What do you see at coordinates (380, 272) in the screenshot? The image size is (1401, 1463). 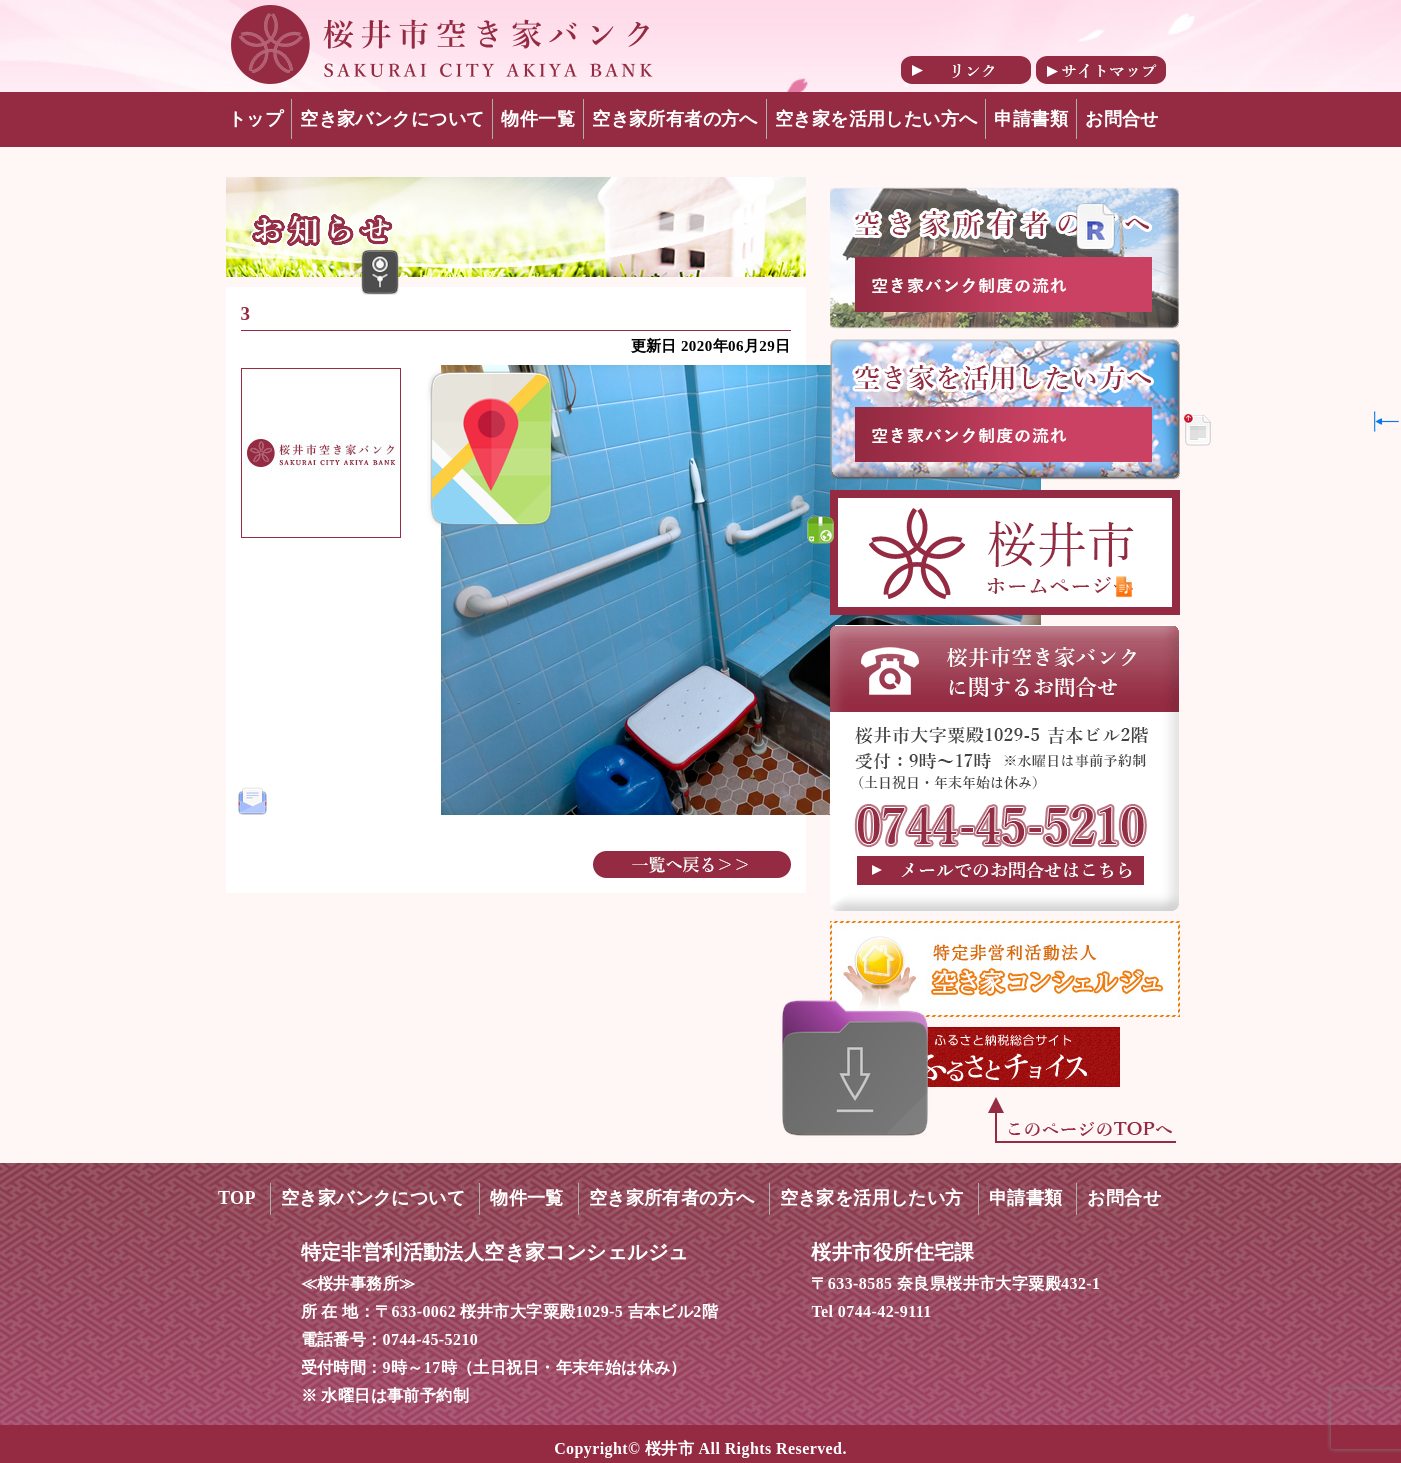 I see `archive selected email messages` at bounding box center [380, 272].